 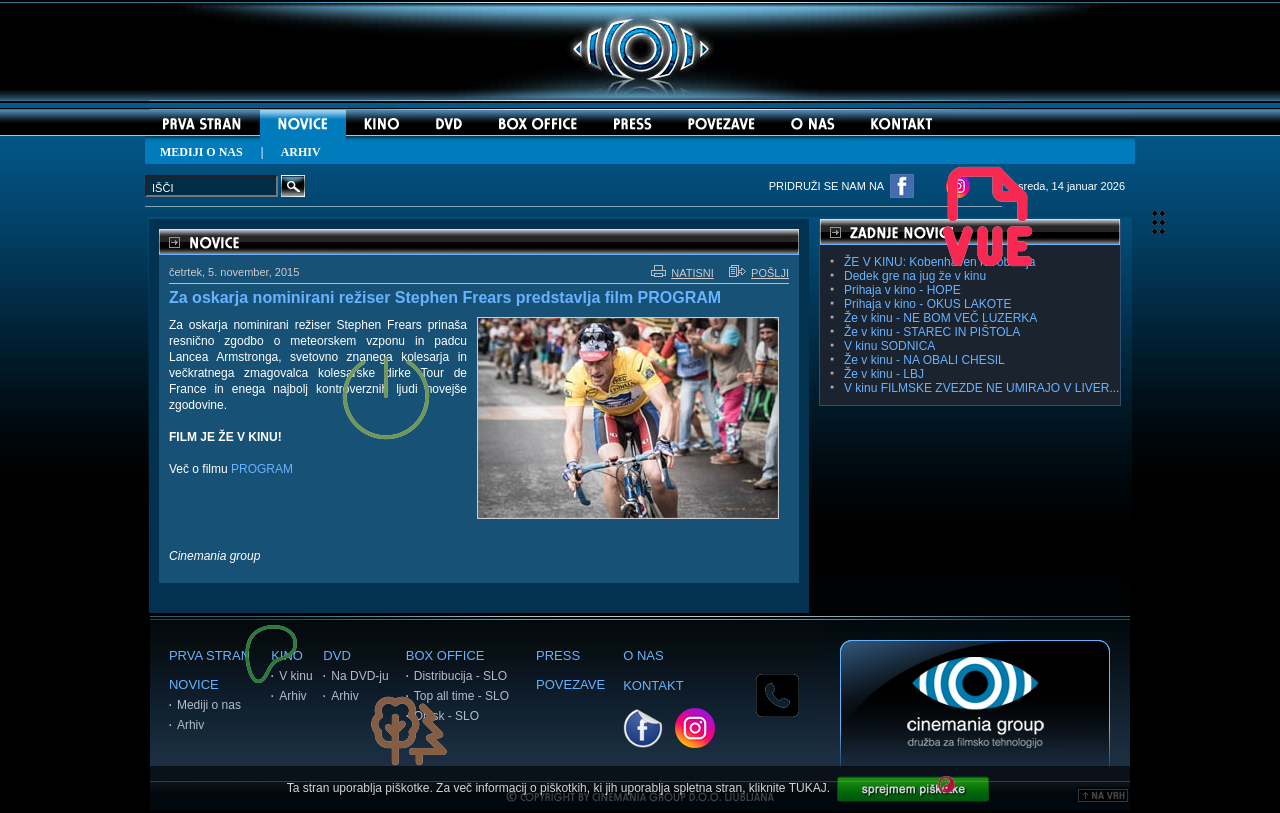 I want to click on vue.js file type indicator, so click(x=987, y=216).